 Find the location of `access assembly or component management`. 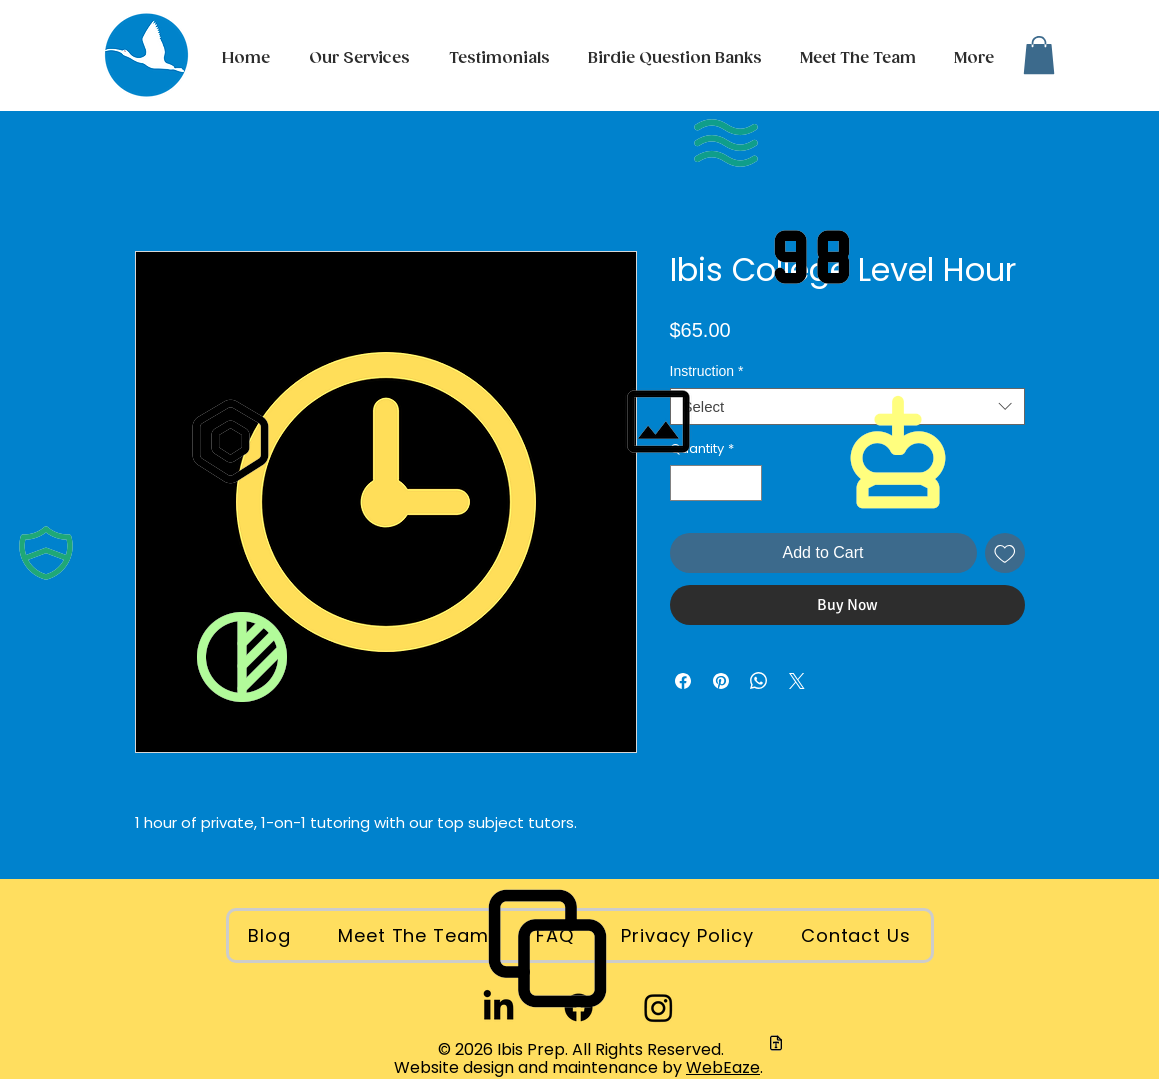

access assembly or component management is located at coordinates (230, 441).